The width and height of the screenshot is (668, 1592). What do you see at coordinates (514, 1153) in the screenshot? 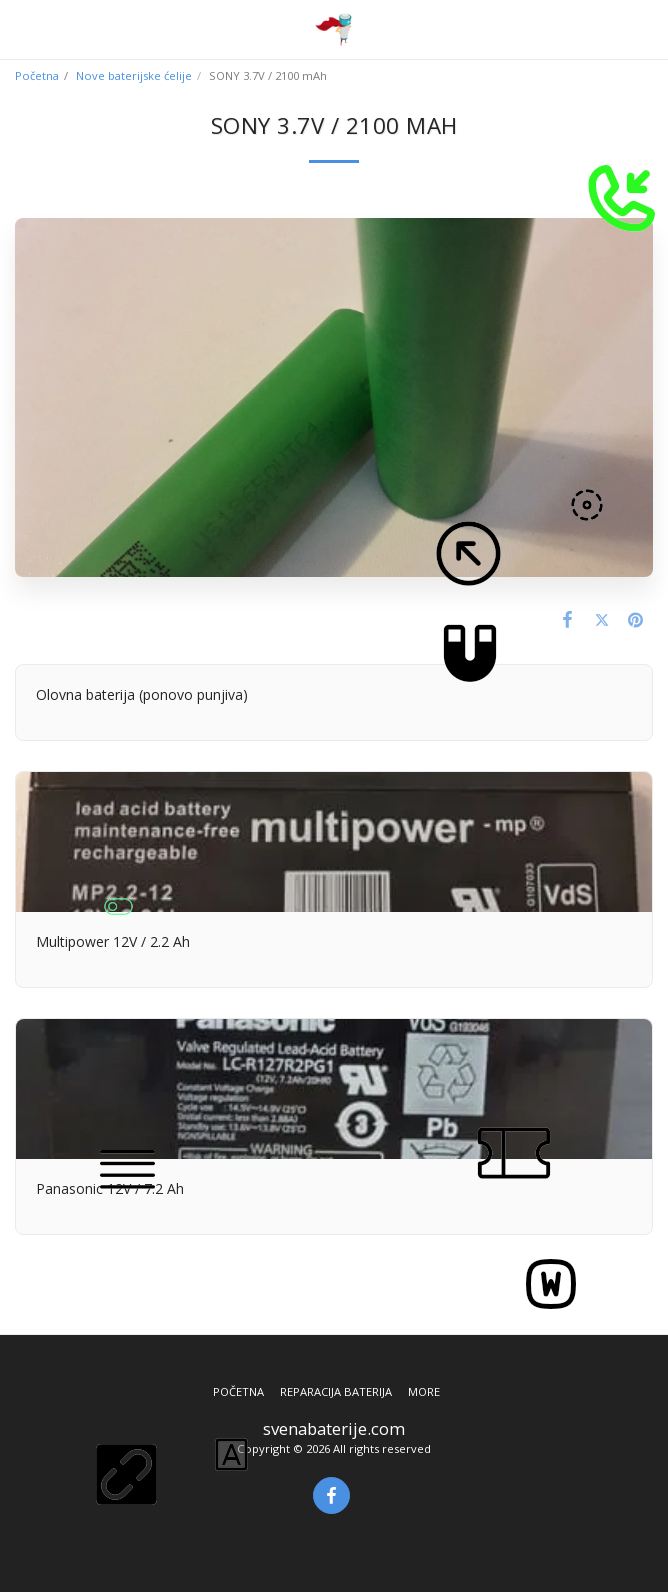
I see `view your tickets or passes` at bounding box center [514, 1153].